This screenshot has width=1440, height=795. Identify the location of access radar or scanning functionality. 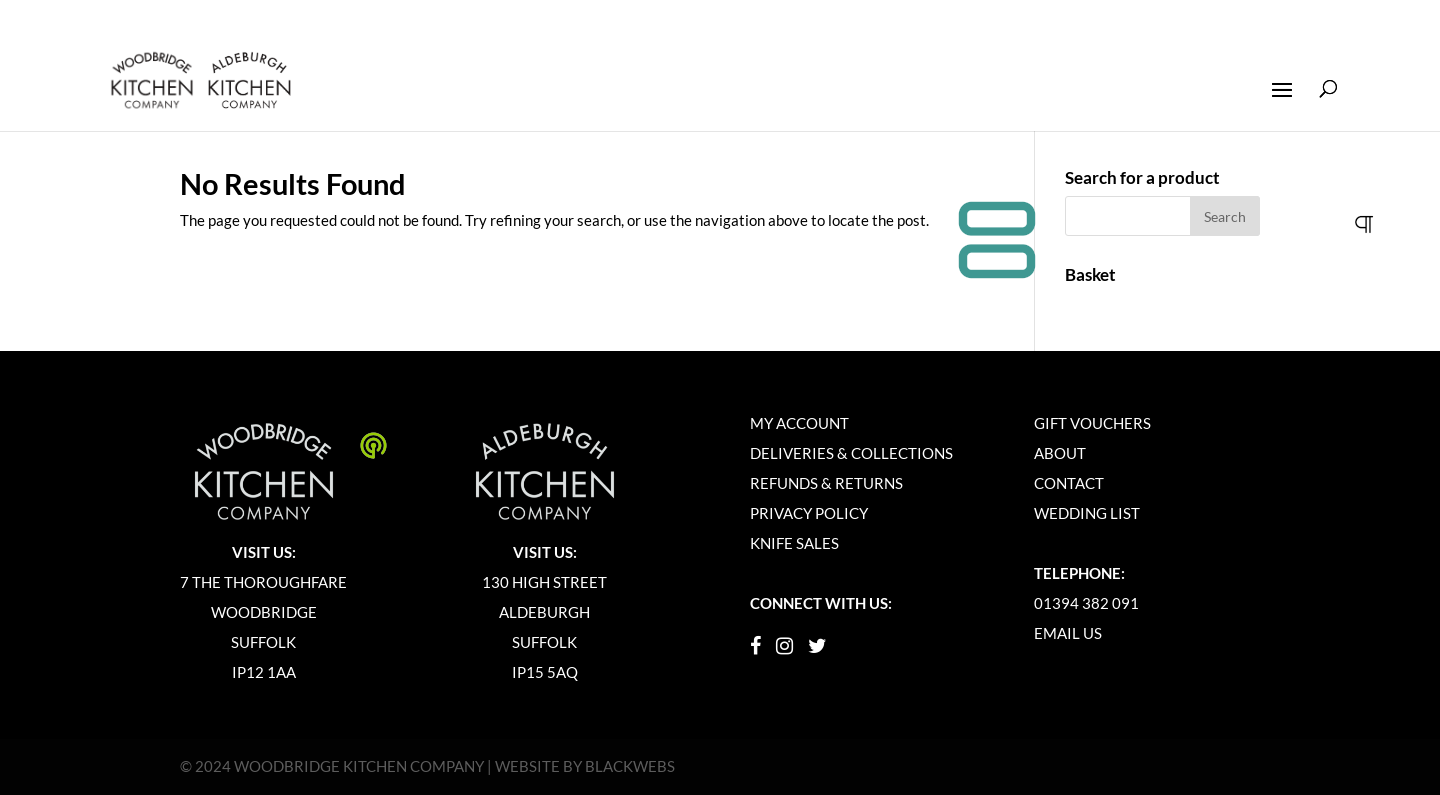
(373, 445).